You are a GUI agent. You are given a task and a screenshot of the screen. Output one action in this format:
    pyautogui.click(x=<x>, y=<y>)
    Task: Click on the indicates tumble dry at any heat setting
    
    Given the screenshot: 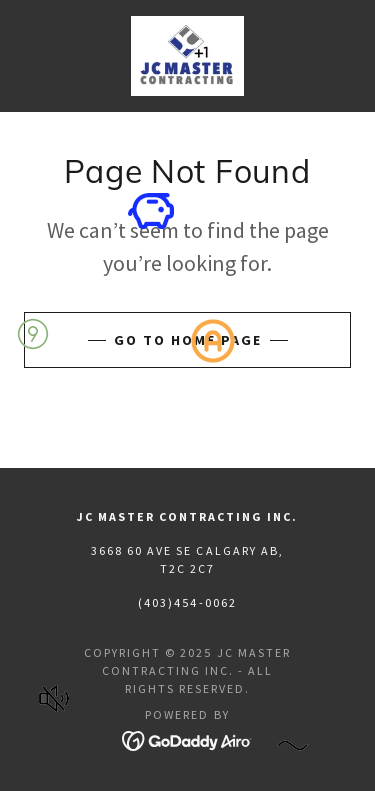 What is the action you would take?
    pyautogui.click(x=213, y=341)
    